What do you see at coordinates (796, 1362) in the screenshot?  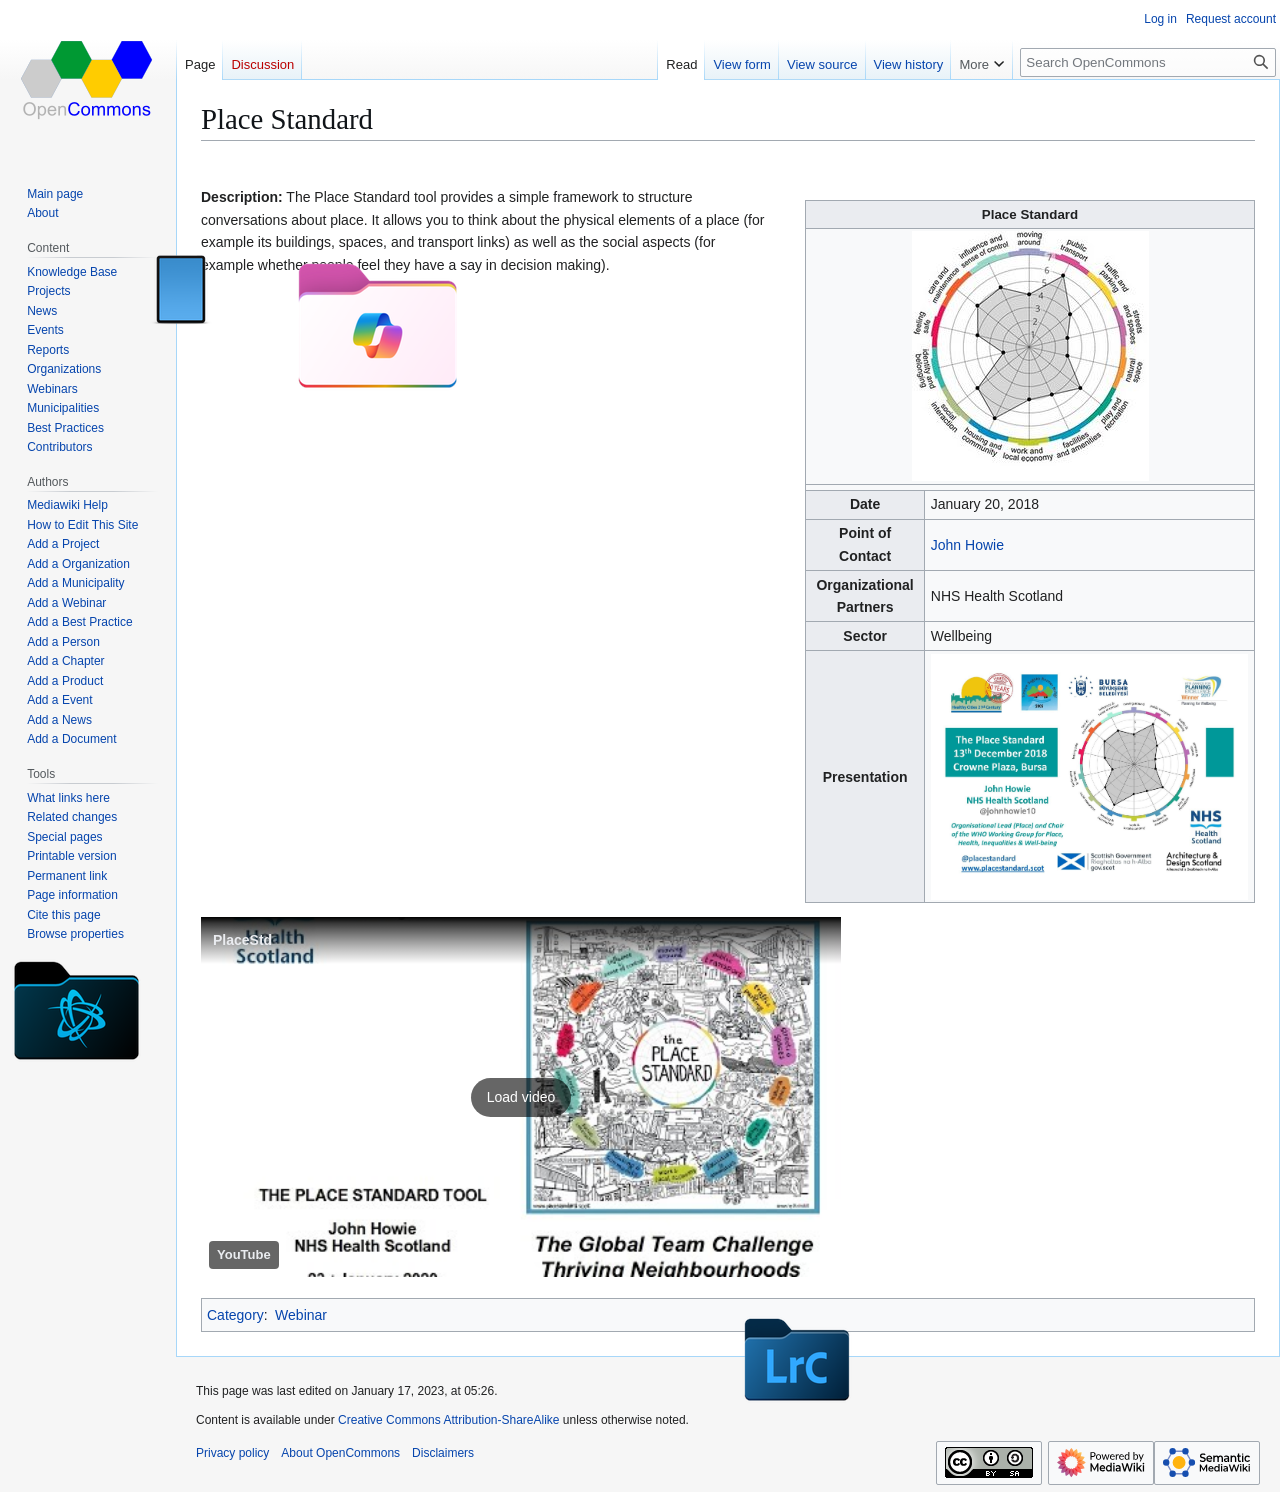 I see `open adobe lightroom classic project folder` at bounding box center [796, 1362].